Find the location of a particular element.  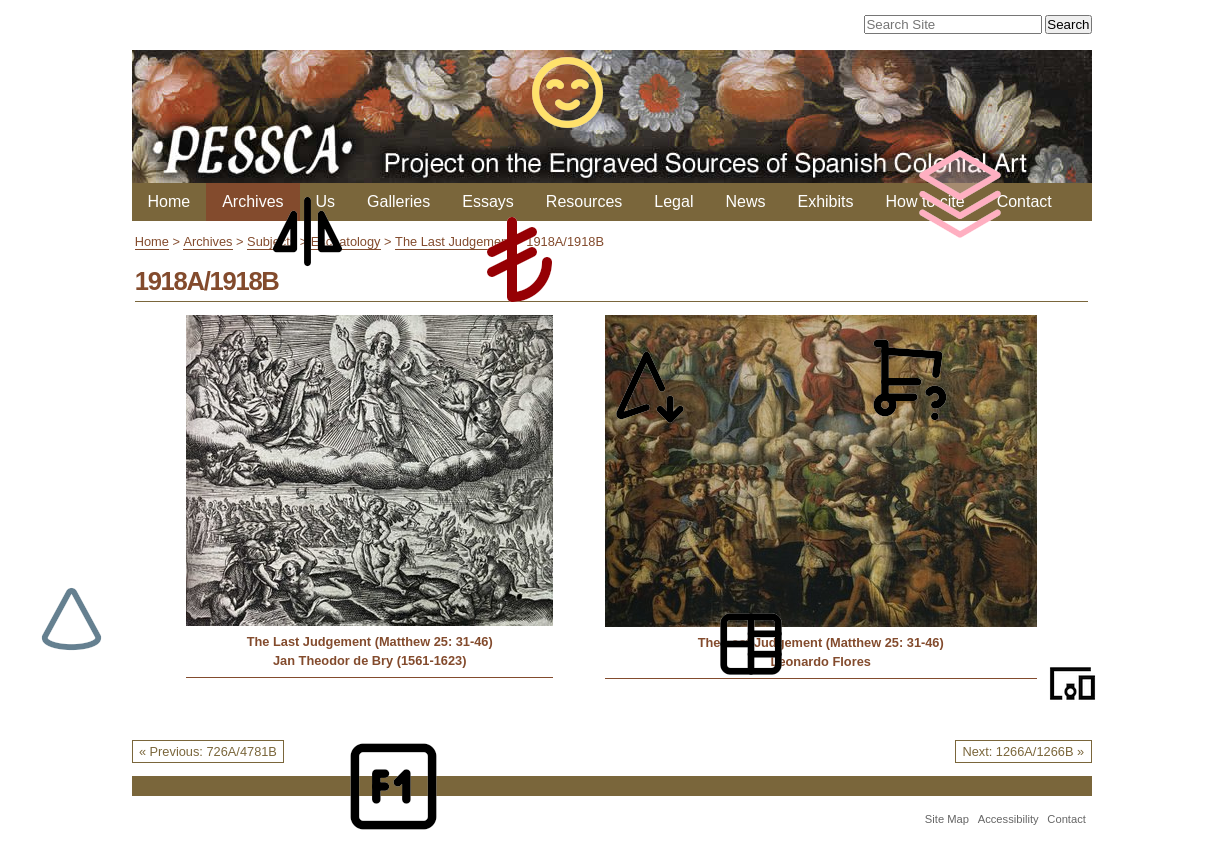

rate your experience positively is located at coordinates (567, 92).